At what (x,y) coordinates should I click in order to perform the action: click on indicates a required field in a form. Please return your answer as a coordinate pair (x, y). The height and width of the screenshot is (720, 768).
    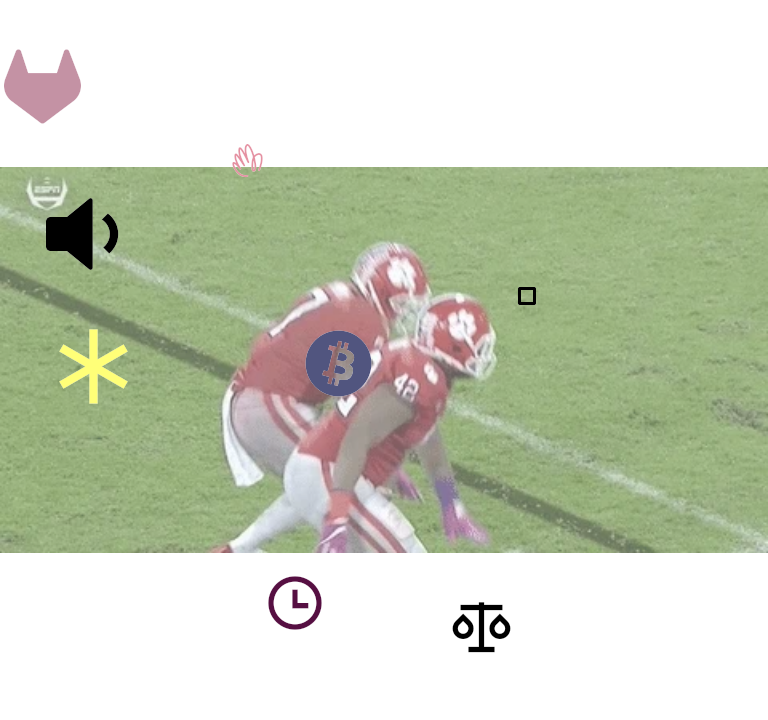
    Looking at the image, I should click on (93, 366).